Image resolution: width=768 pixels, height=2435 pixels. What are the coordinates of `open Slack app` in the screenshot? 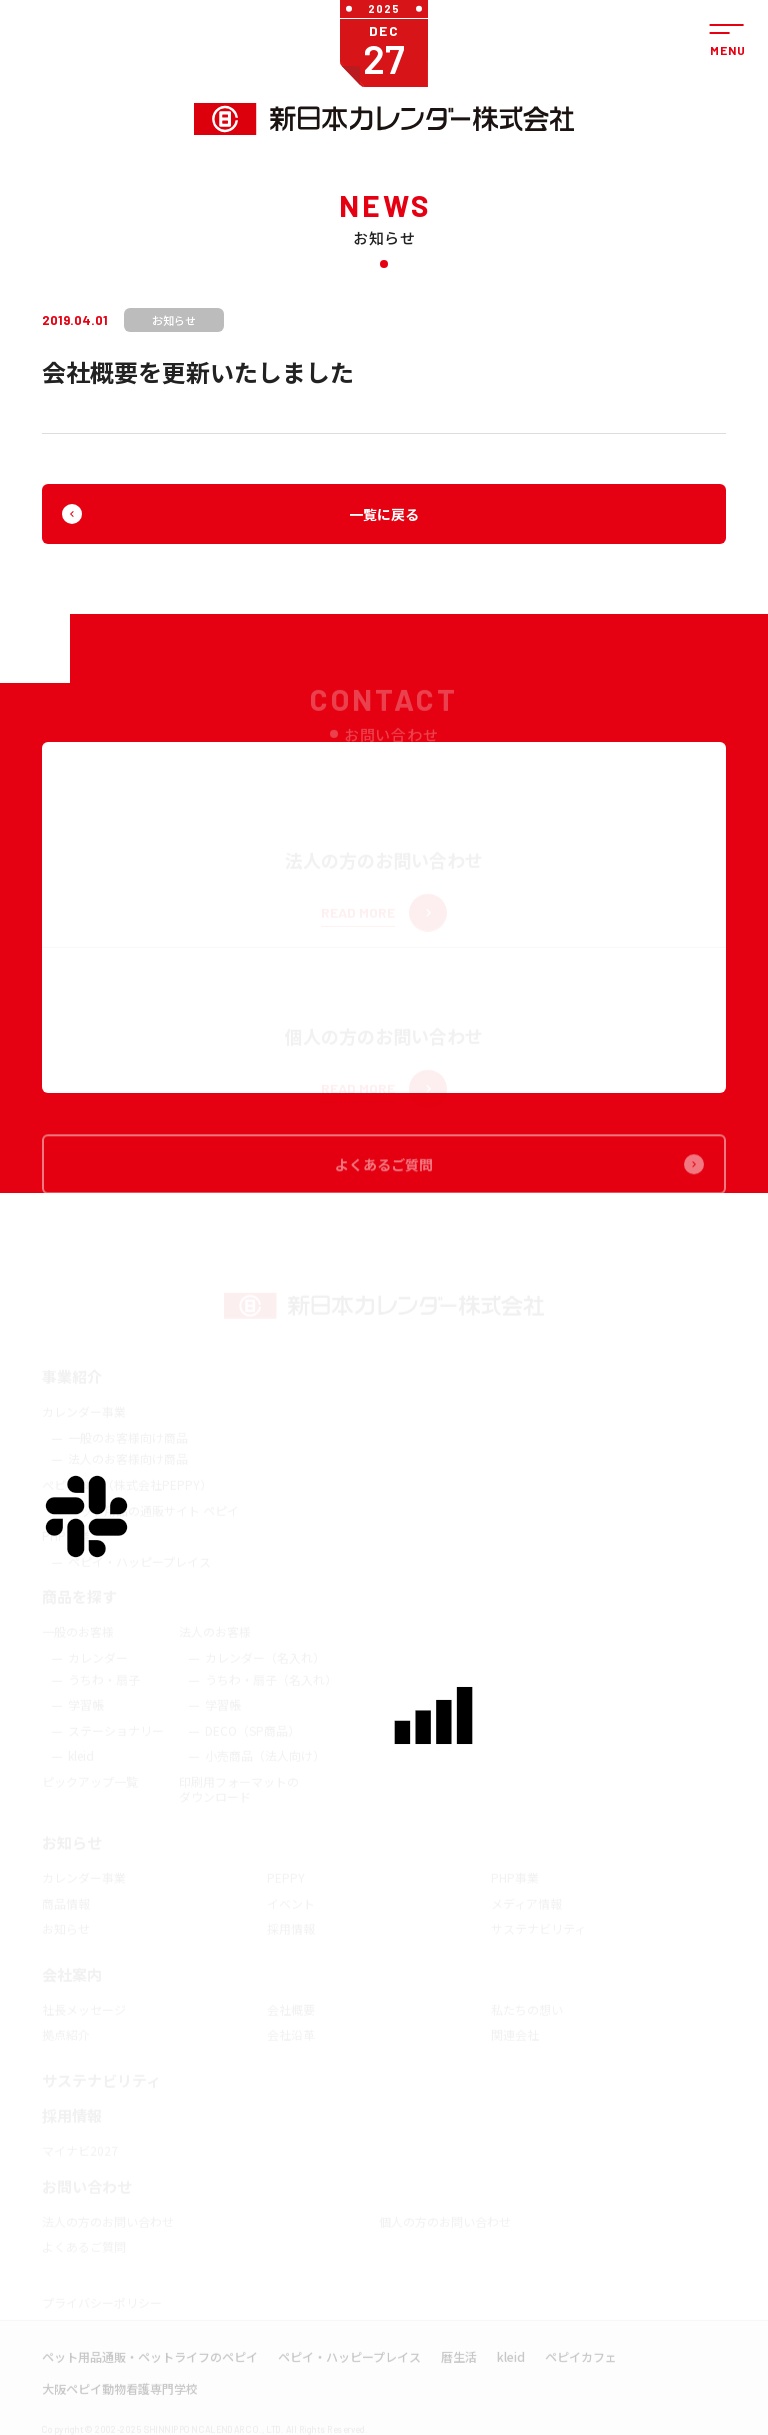 It's located at (86, 1516).